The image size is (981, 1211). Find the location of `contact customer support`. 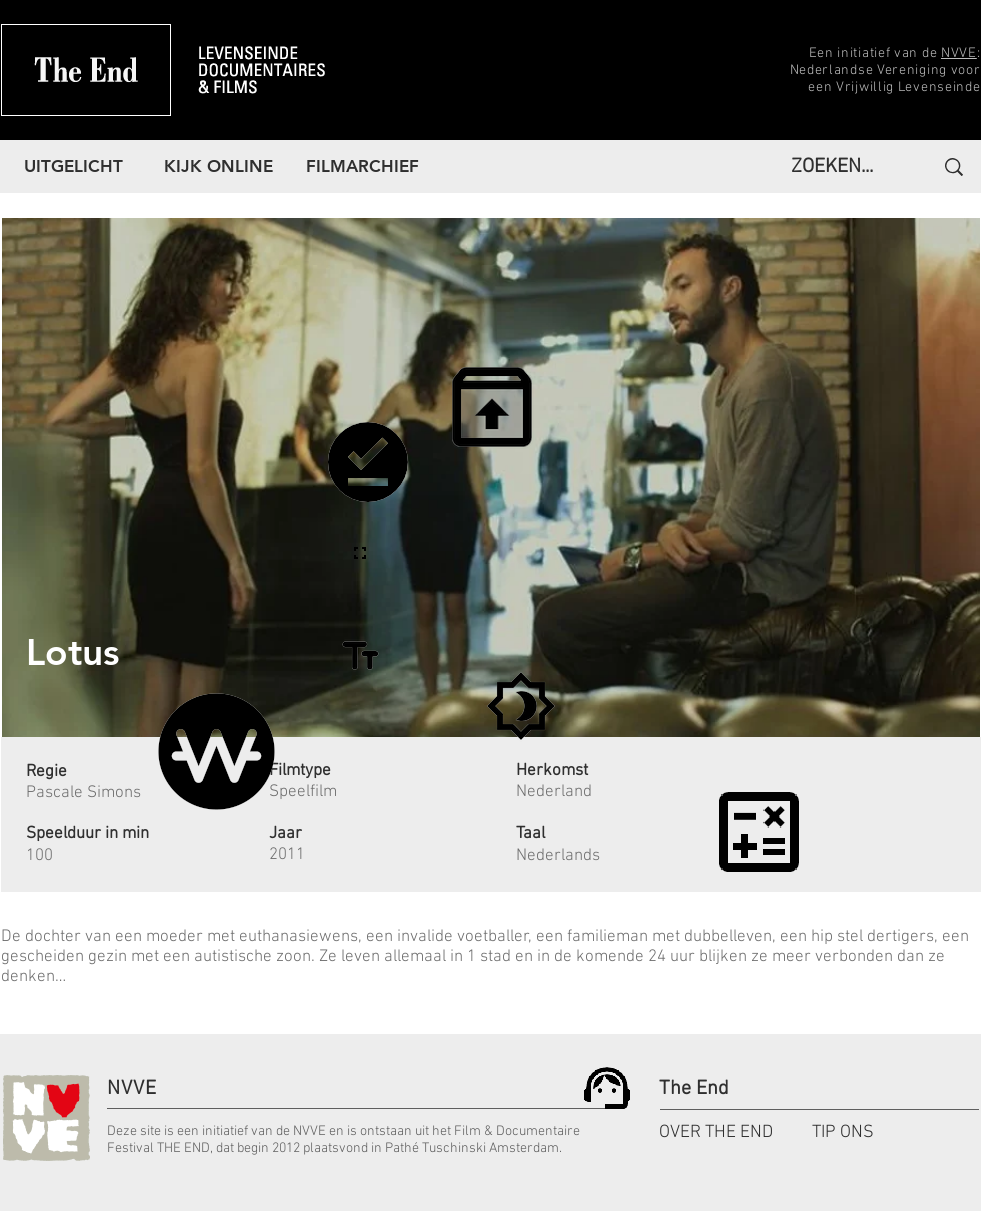

contact customer support is located at coordinates (607, 1088).